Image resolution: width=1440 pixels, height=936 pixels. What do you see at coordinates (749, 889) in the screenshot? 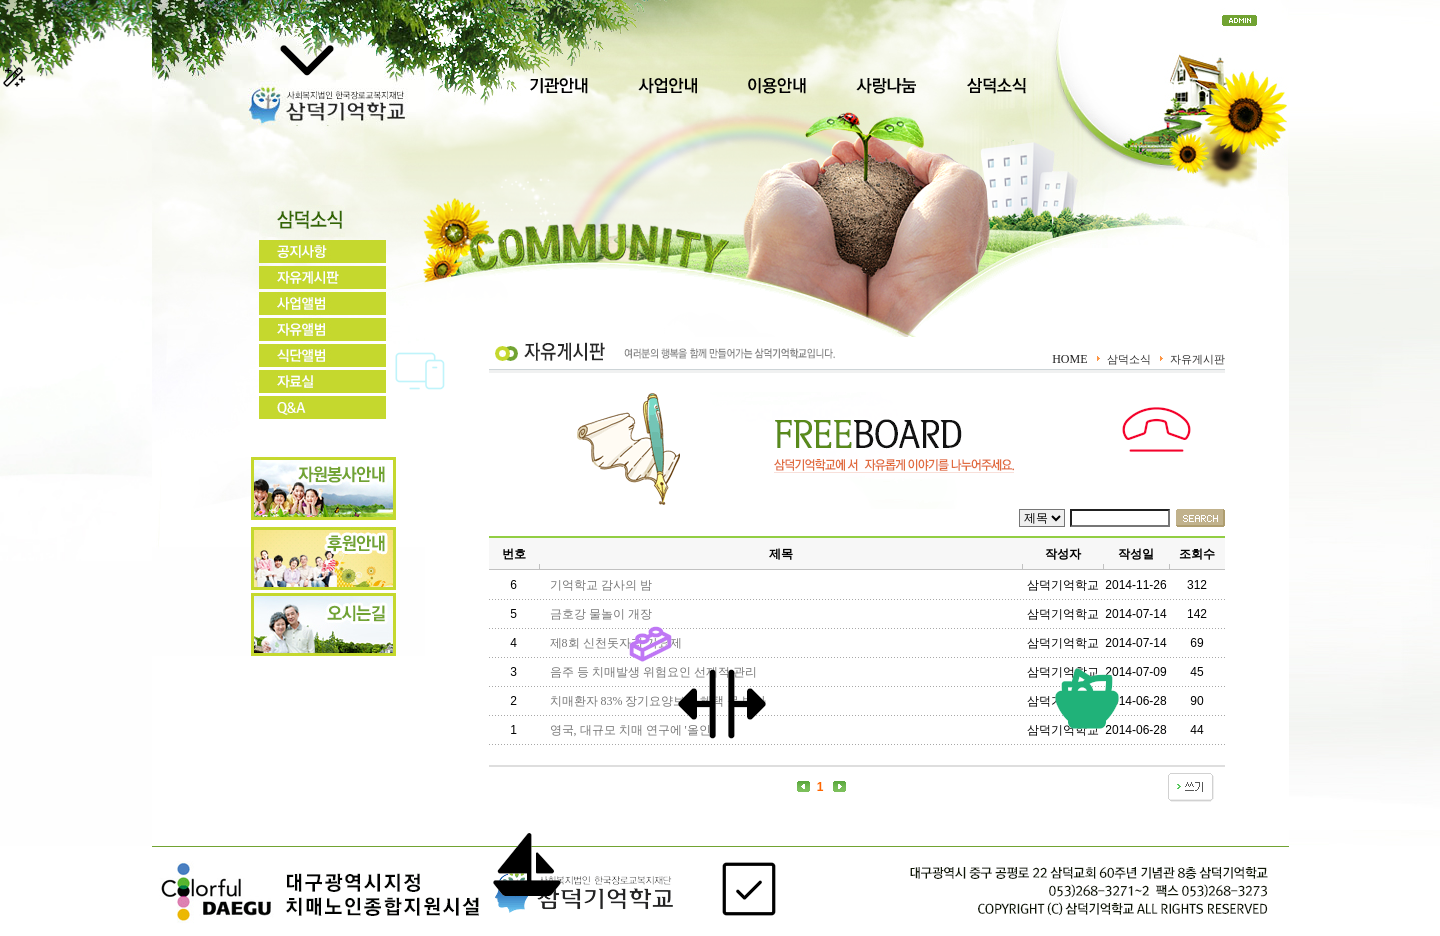
I see `mark a task as complete` at bounding box center [749, 889].